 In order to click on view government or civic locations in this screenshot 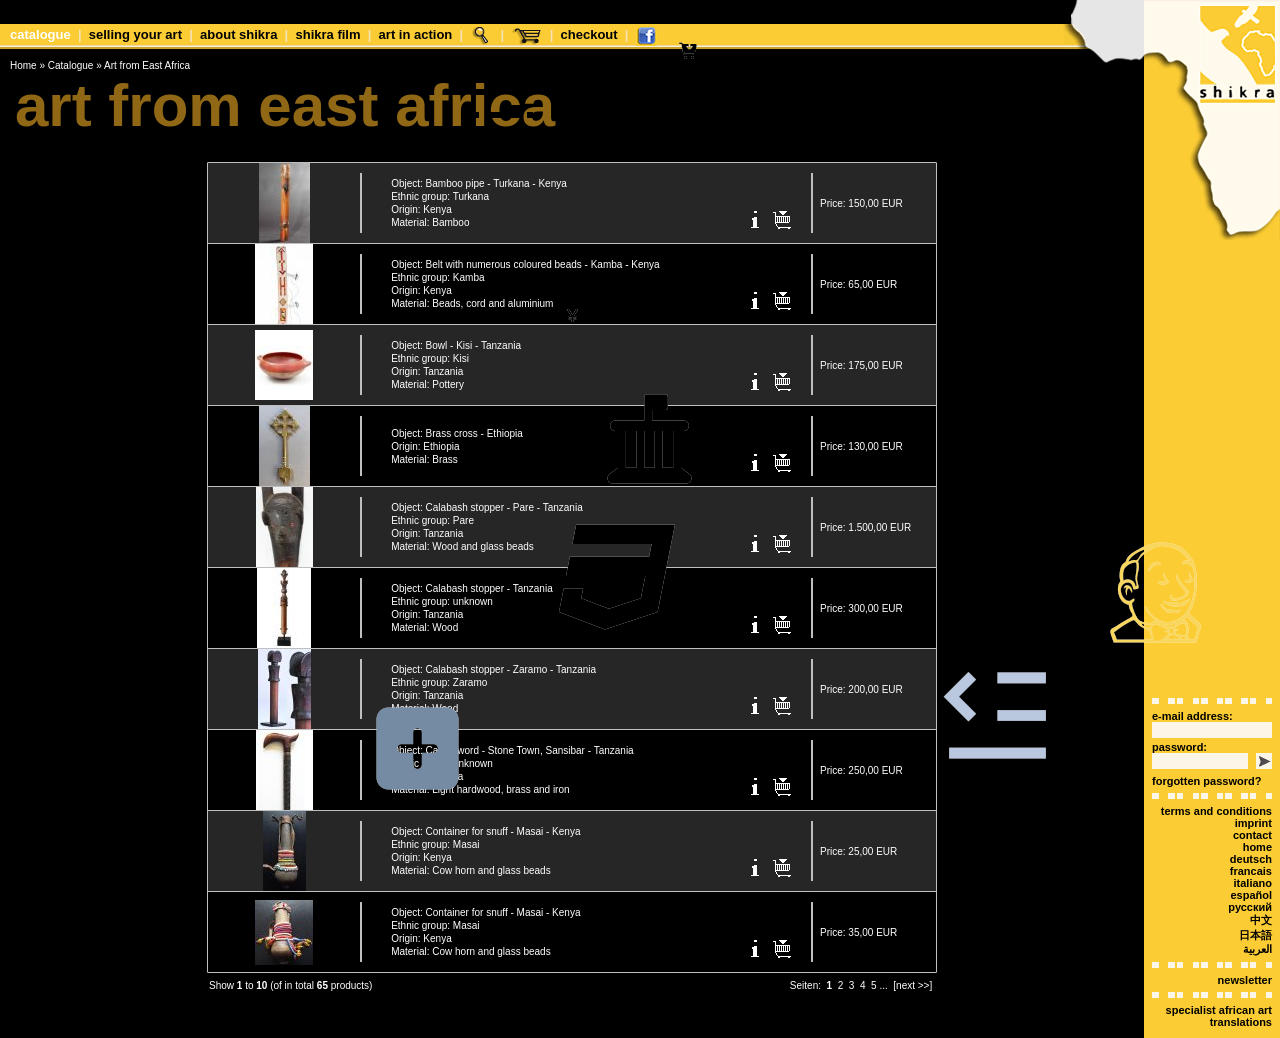, I will do `click(649, 441)`.